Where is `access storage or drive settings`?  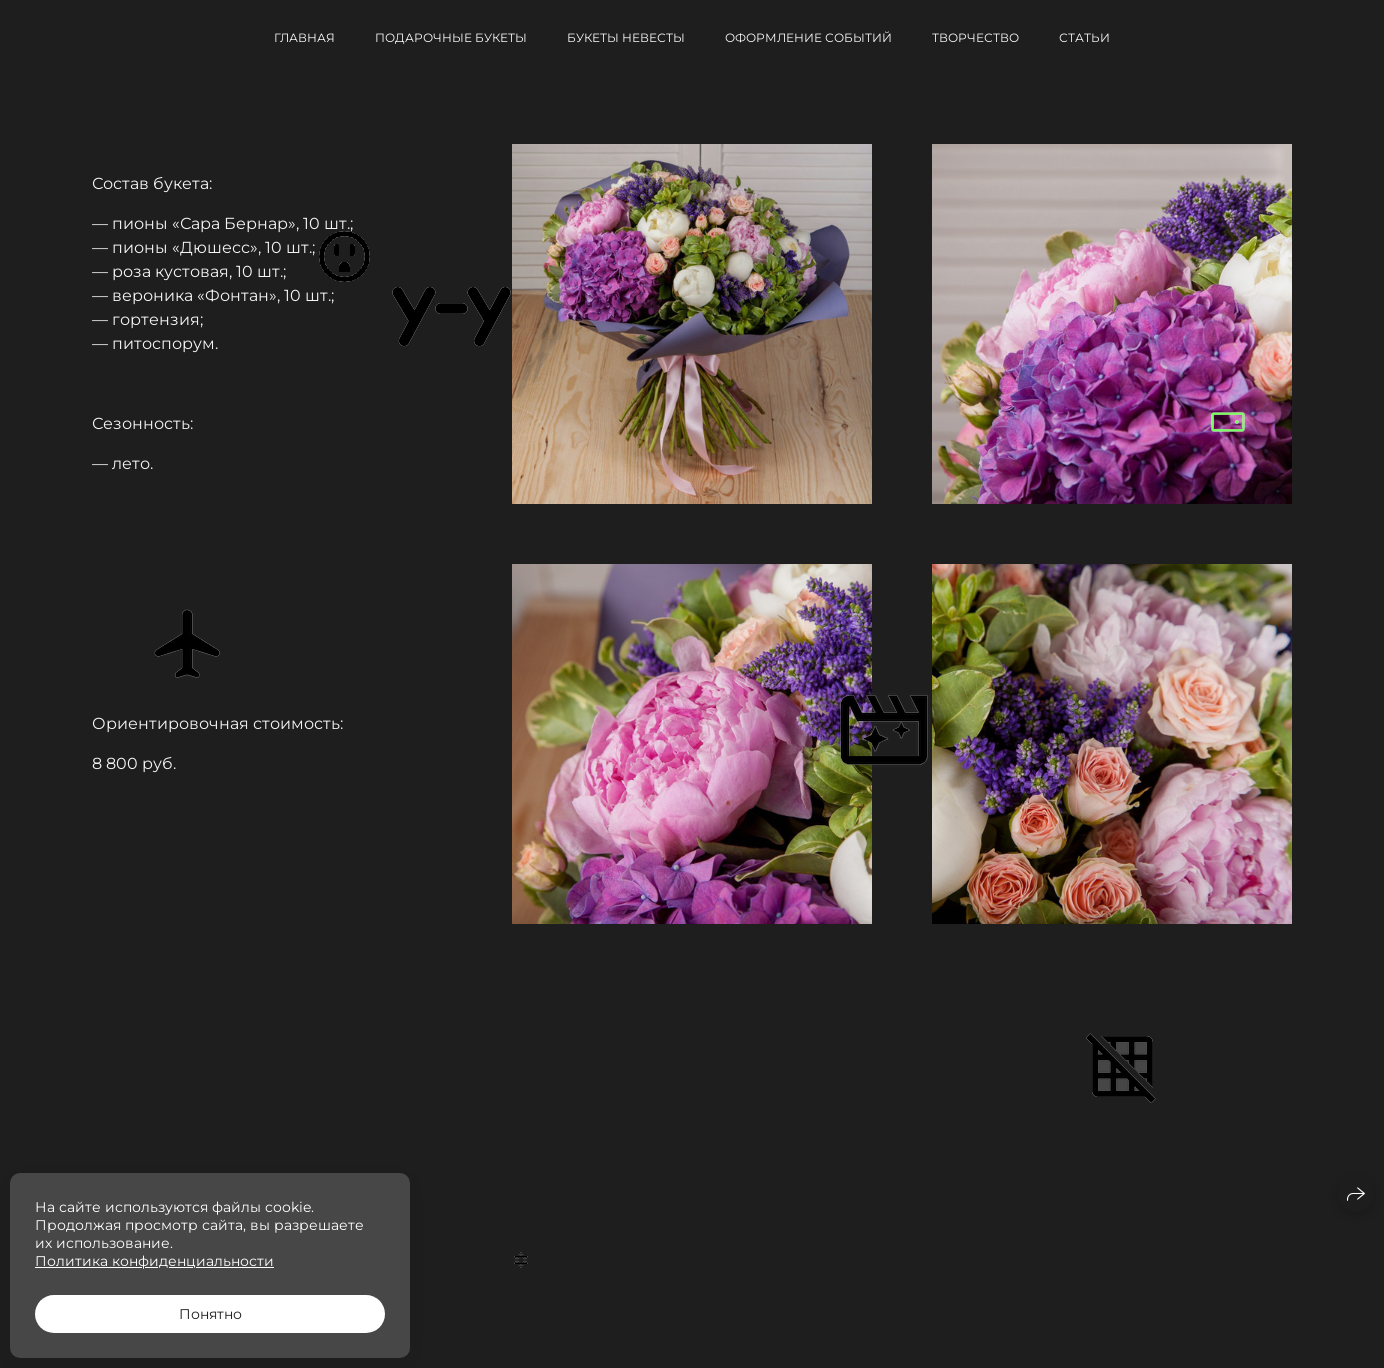 access storage or drive settings is located at coordinates (1228, 422).